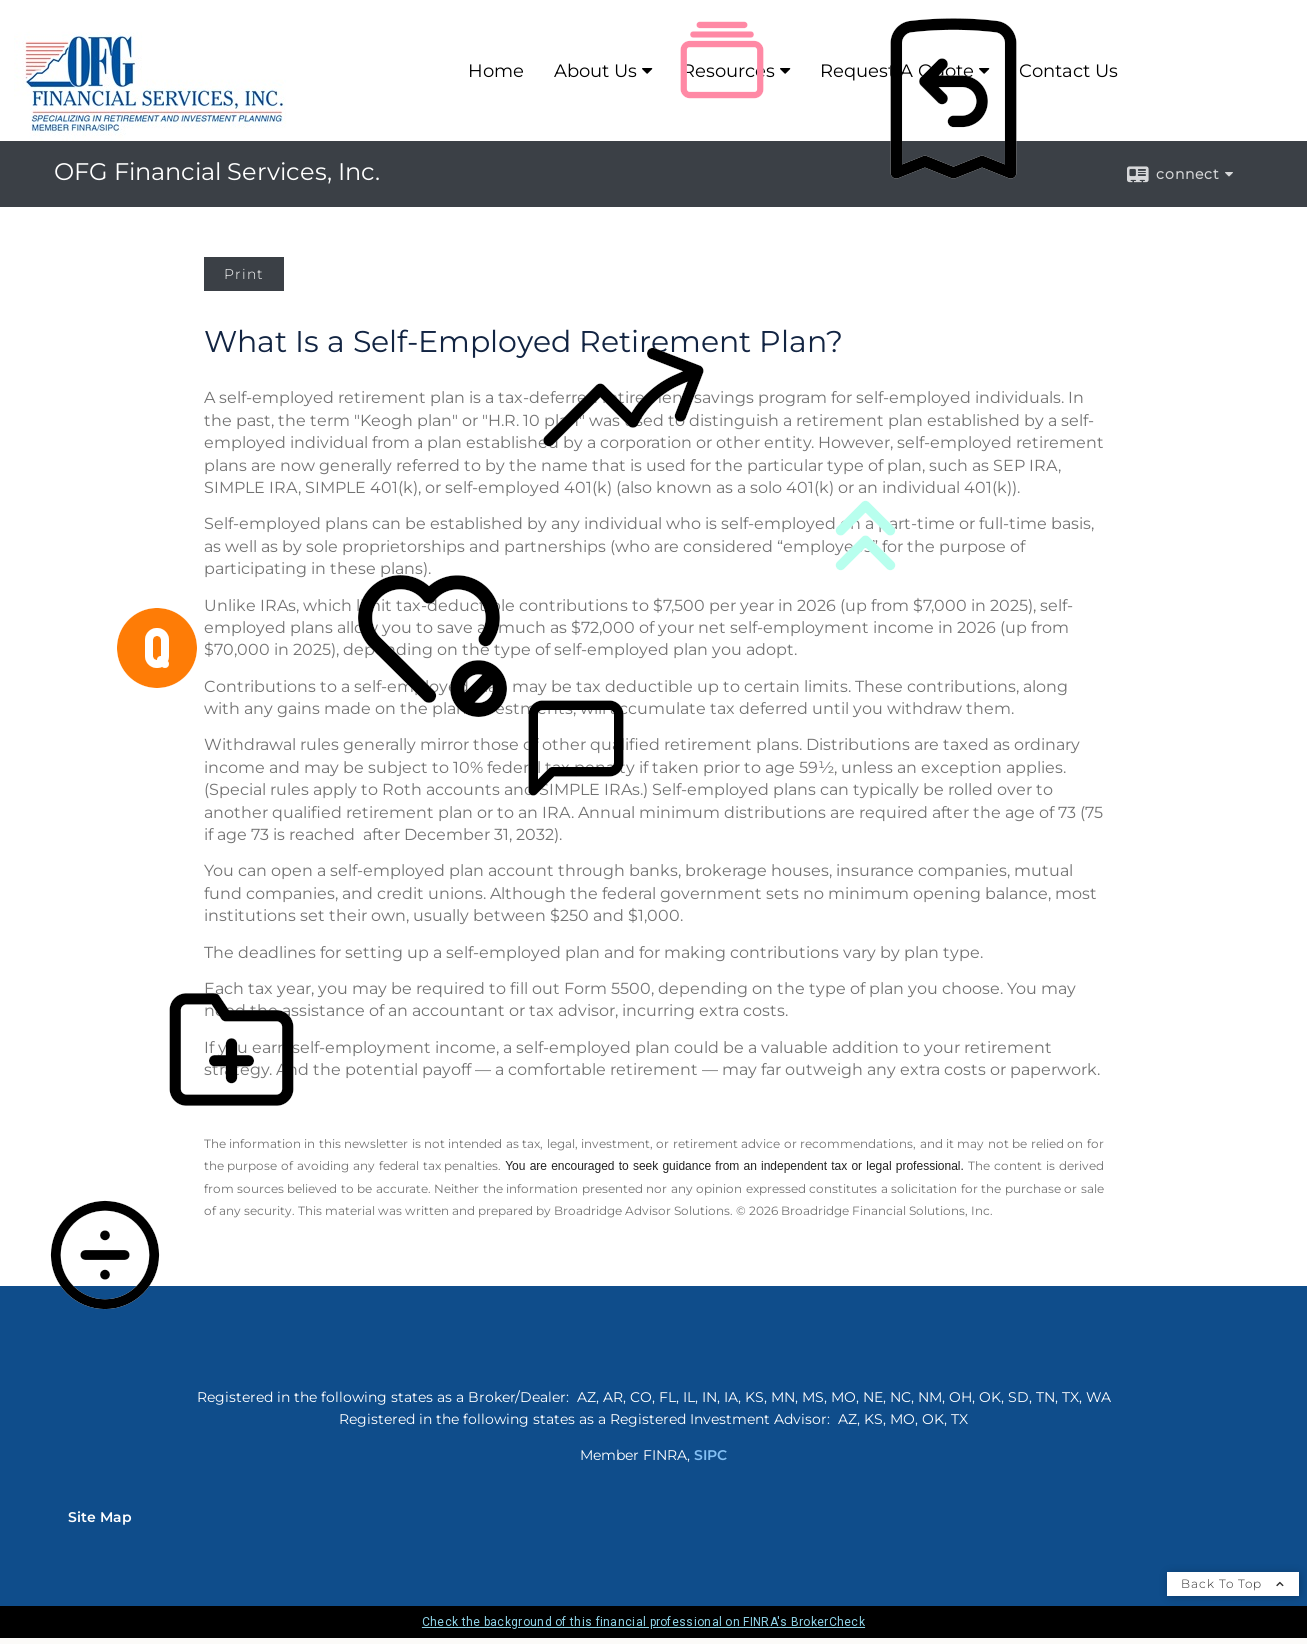  I want to click on open messaging or chat, so click(576, 748).